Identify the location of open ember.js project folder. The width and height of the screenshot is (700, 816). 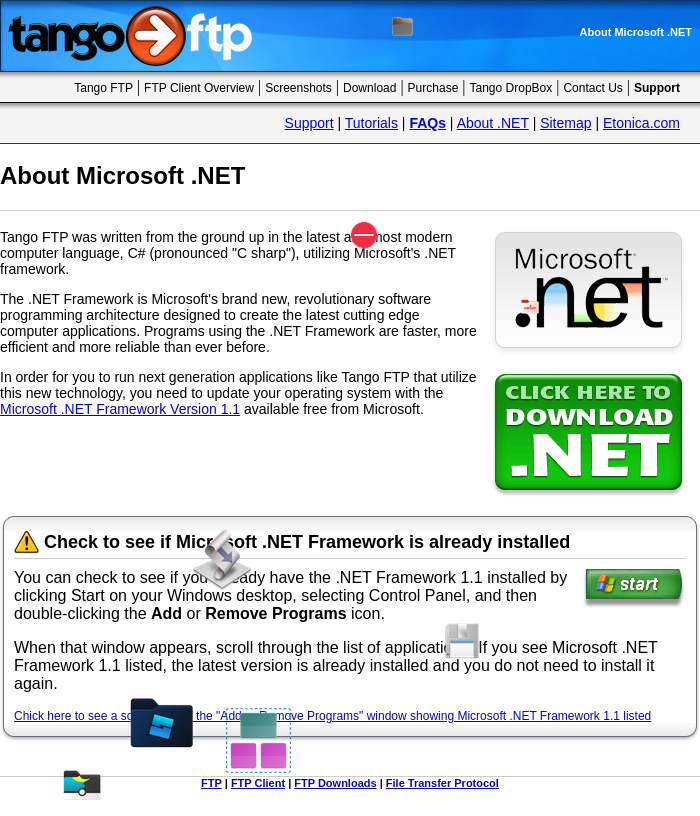
(530, 307).